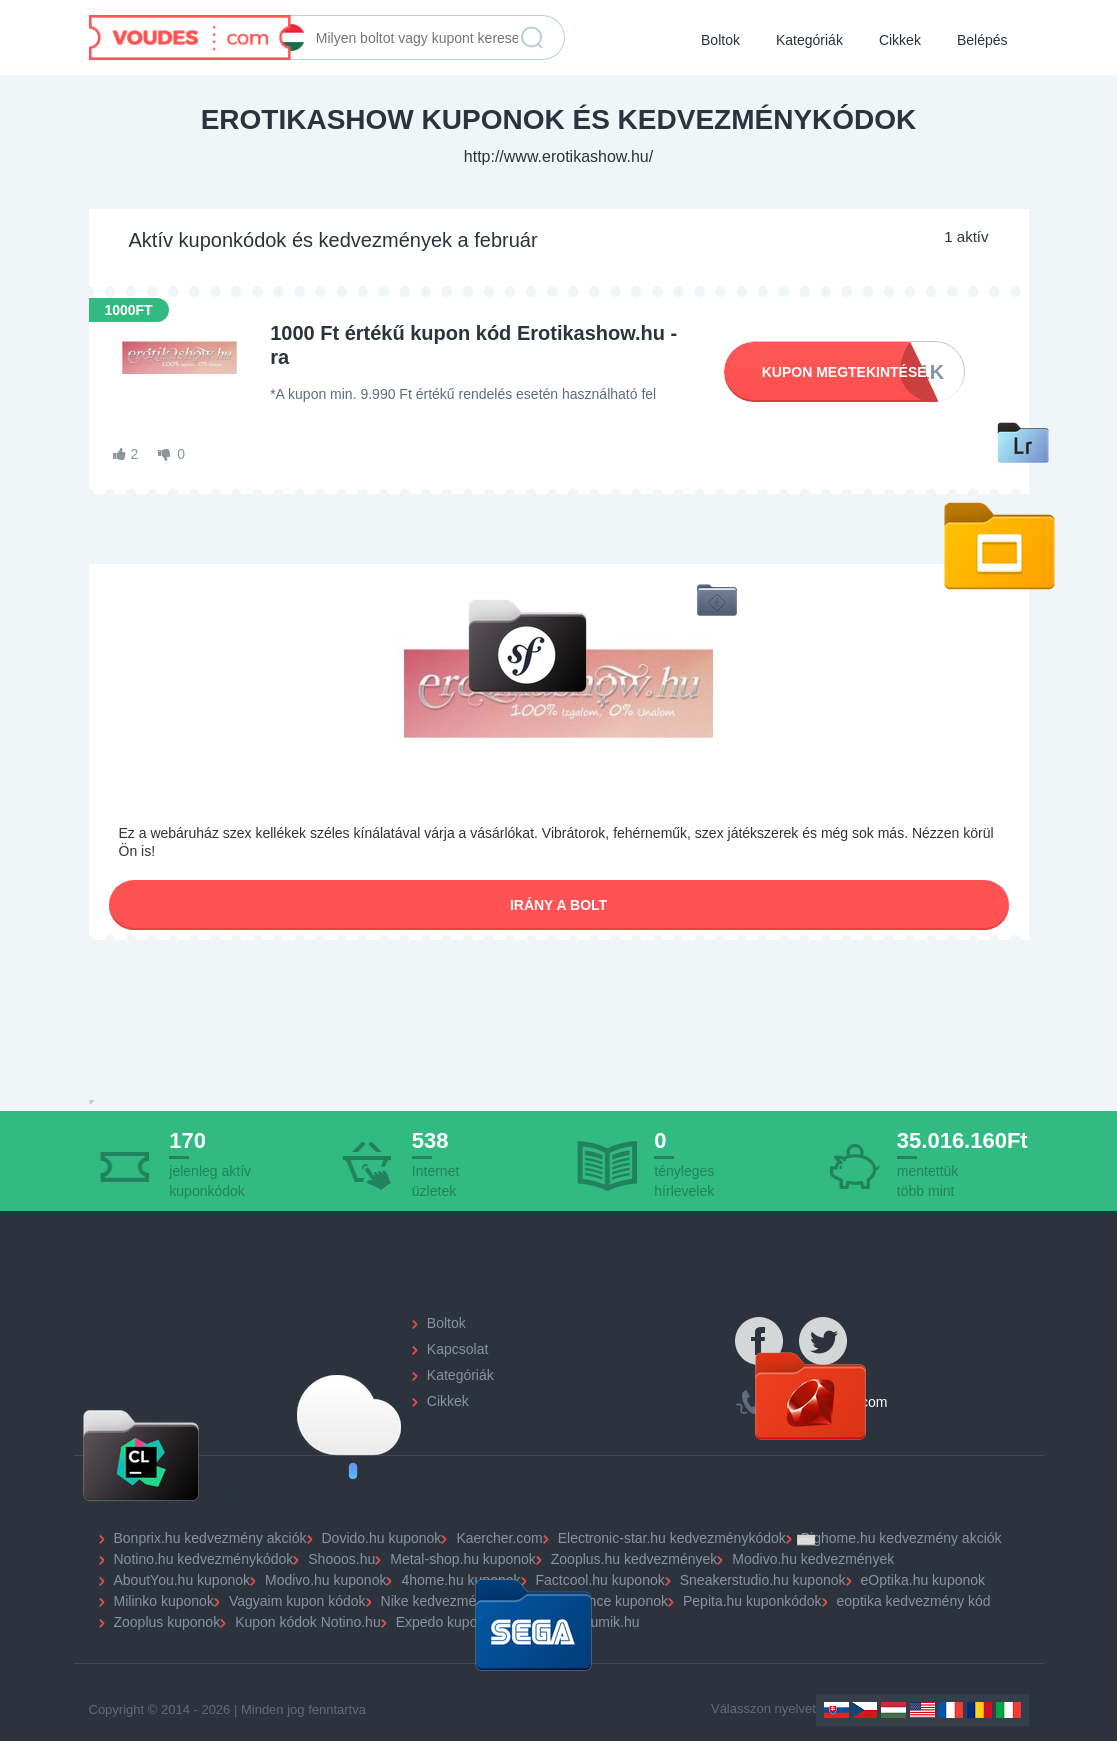  What do you see at coordinates (999, 549) in the screenshot?
I see `open folder containing google slides files` at bounding box center [999, 549].